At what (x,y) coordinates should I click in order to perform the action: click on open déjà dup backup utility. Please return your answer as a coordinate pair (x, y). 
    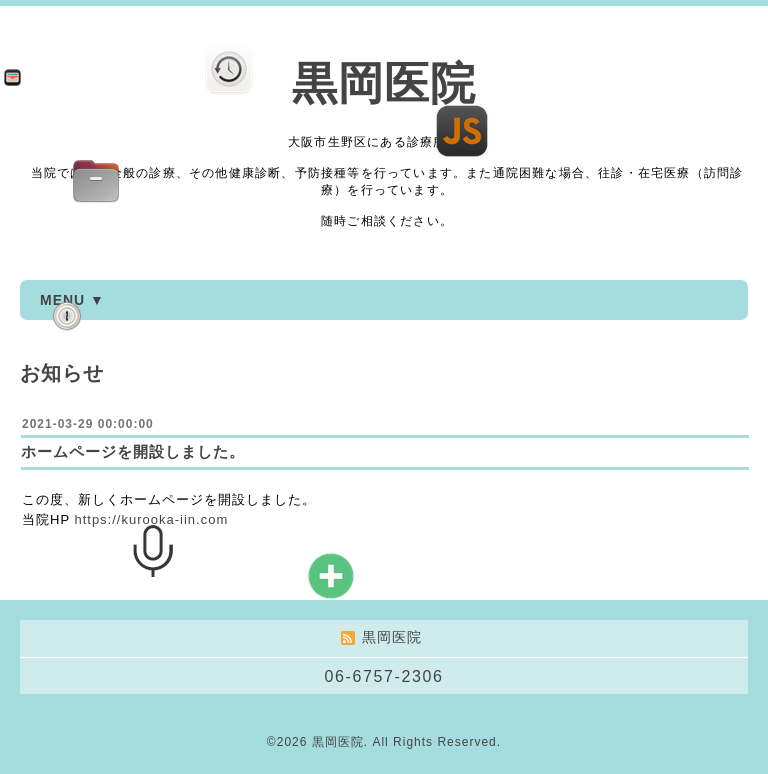
    Looking at the image, I should click on (229, 69).